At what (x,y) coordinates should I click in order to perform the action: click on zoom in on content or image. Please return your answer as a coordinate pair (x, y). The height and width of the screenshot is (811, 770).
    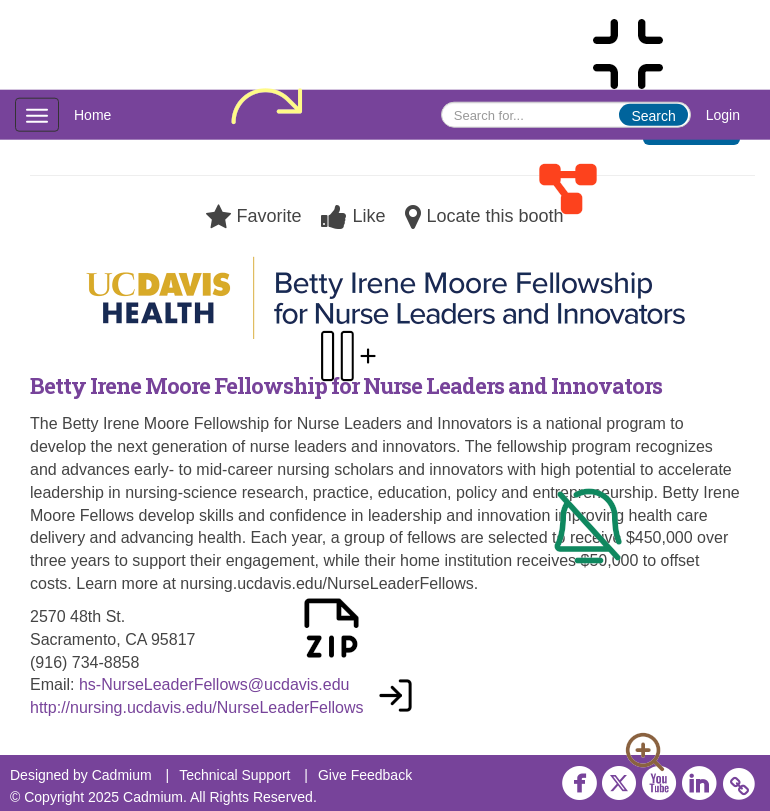
    Looking at the image, I should click on (645, 752).